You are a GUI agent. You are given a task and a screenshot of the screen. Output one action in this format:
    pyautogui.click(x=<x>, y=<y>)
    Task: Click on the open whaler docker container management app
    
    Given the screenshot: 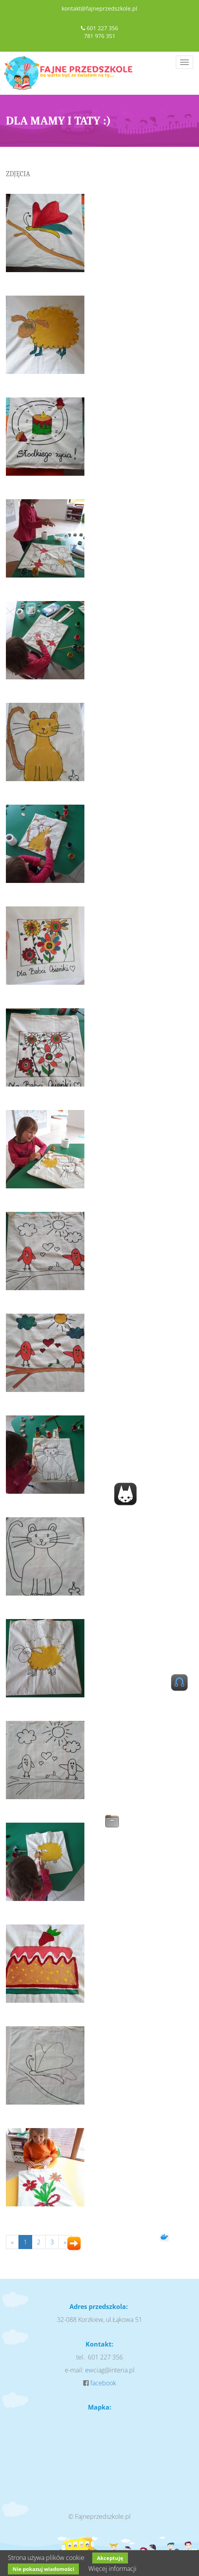 What is the action you would take?
    pyautogui.click(x=164, y=2237)
    